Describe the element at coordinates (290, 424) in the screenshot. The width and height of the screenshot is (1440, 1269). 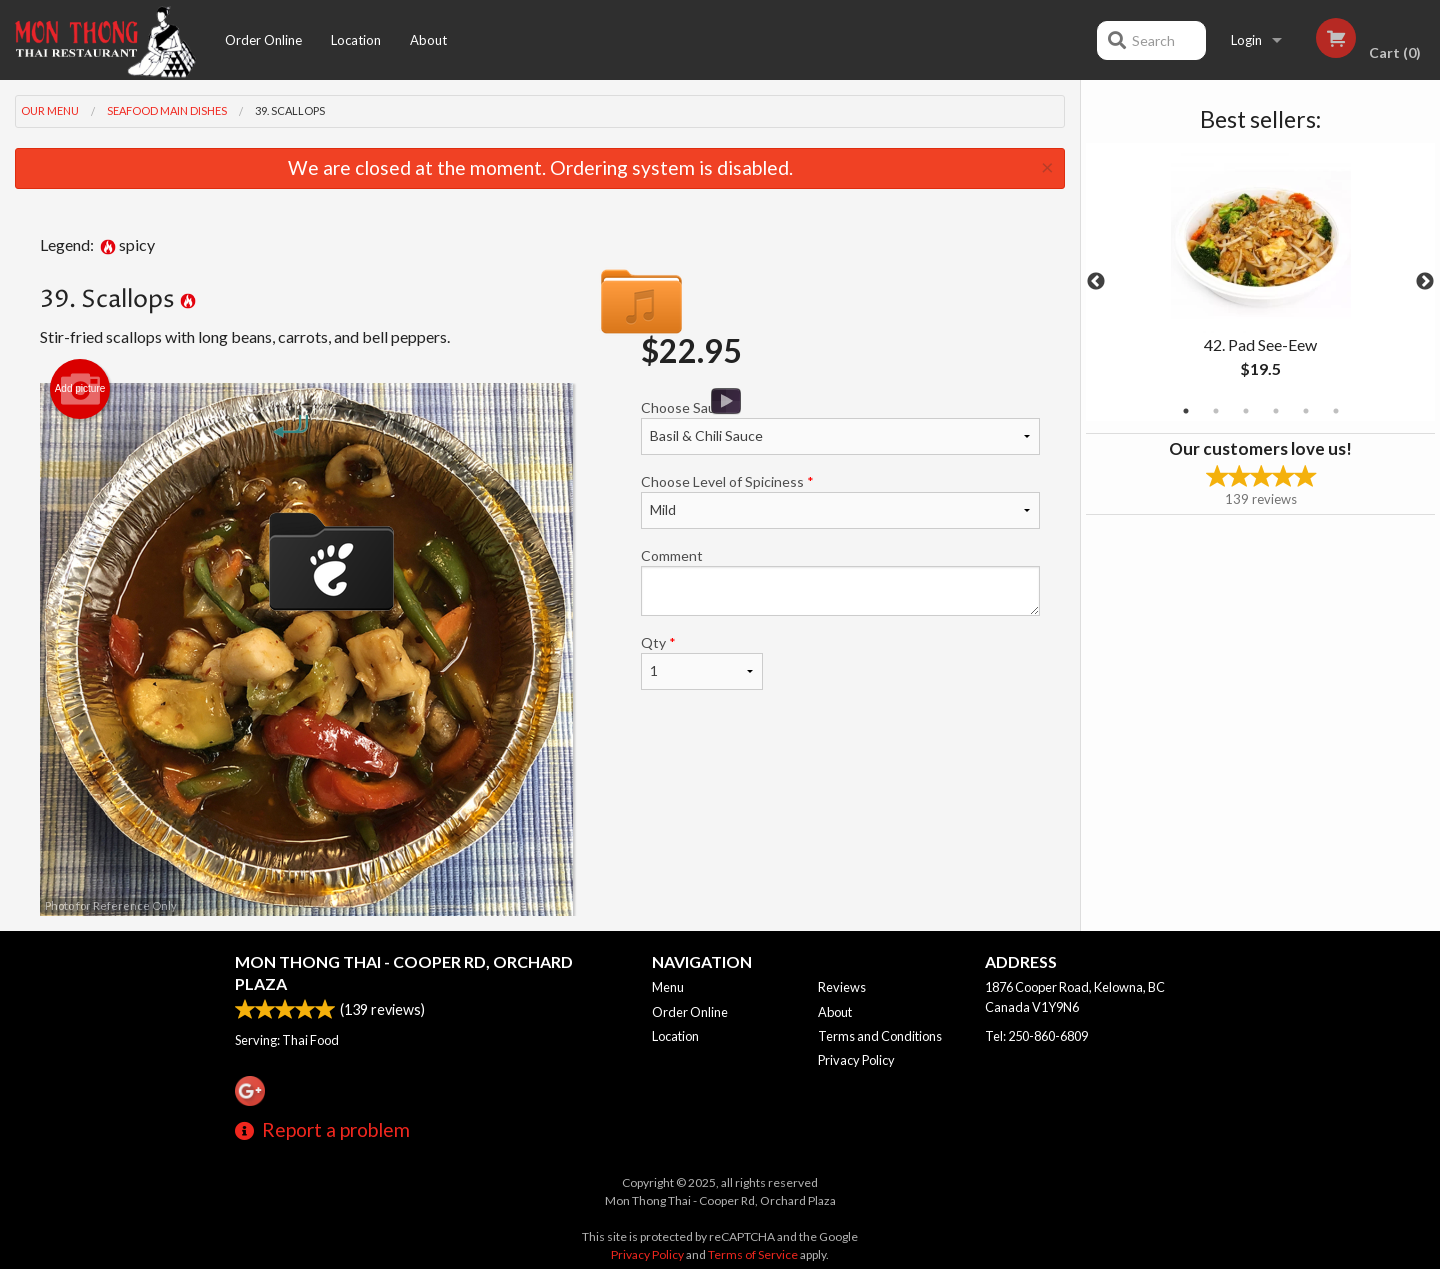
I see `reply to all recipients of an email` at that location.